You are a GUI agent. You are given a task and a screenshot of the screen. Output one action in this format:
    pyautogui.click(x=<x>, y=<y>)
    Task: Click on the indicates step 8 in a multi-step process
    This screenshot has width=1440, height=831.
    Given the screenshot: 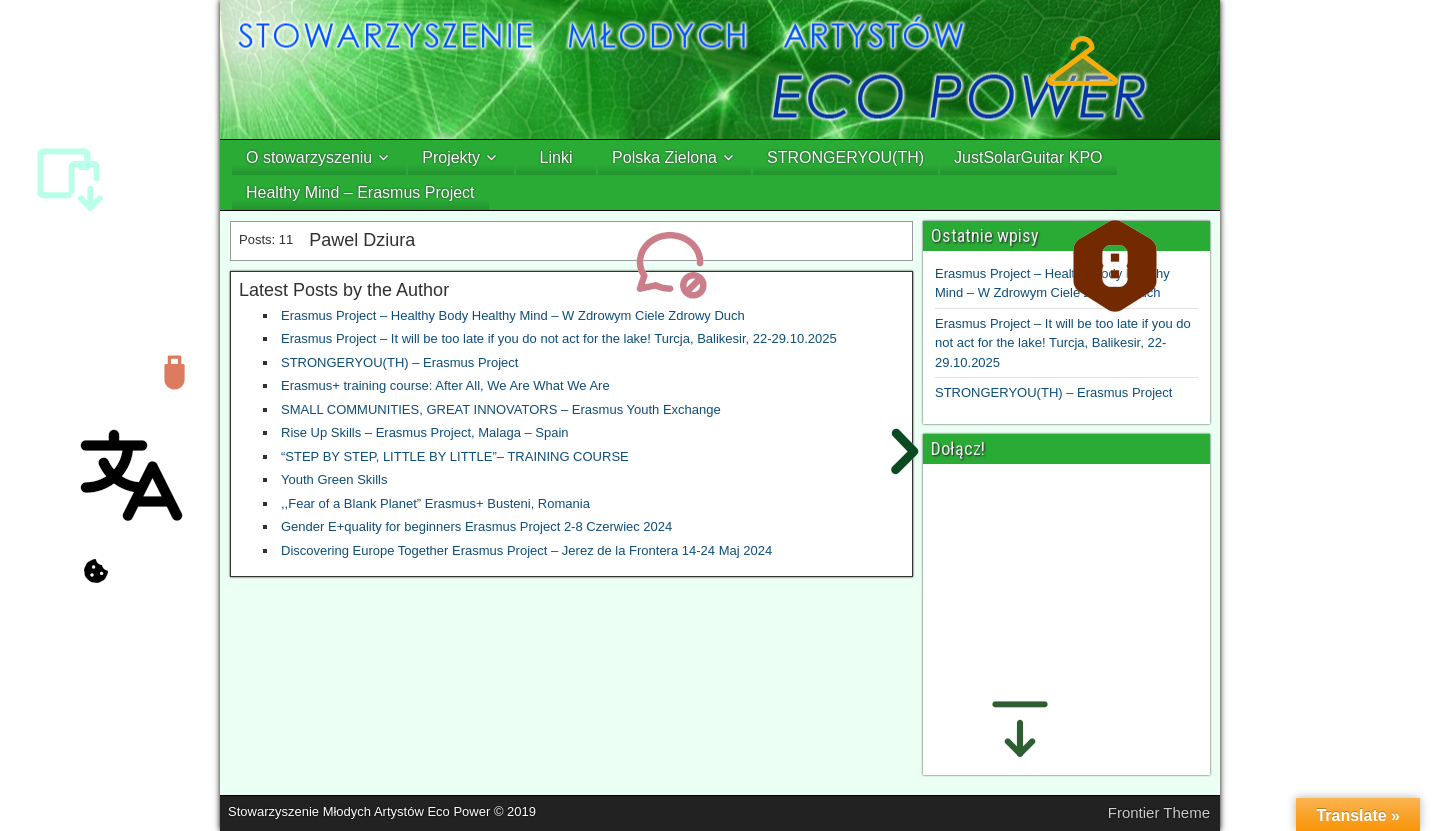 What is the action you would take?
    pyautogui.click(x=1115, y=266)
    